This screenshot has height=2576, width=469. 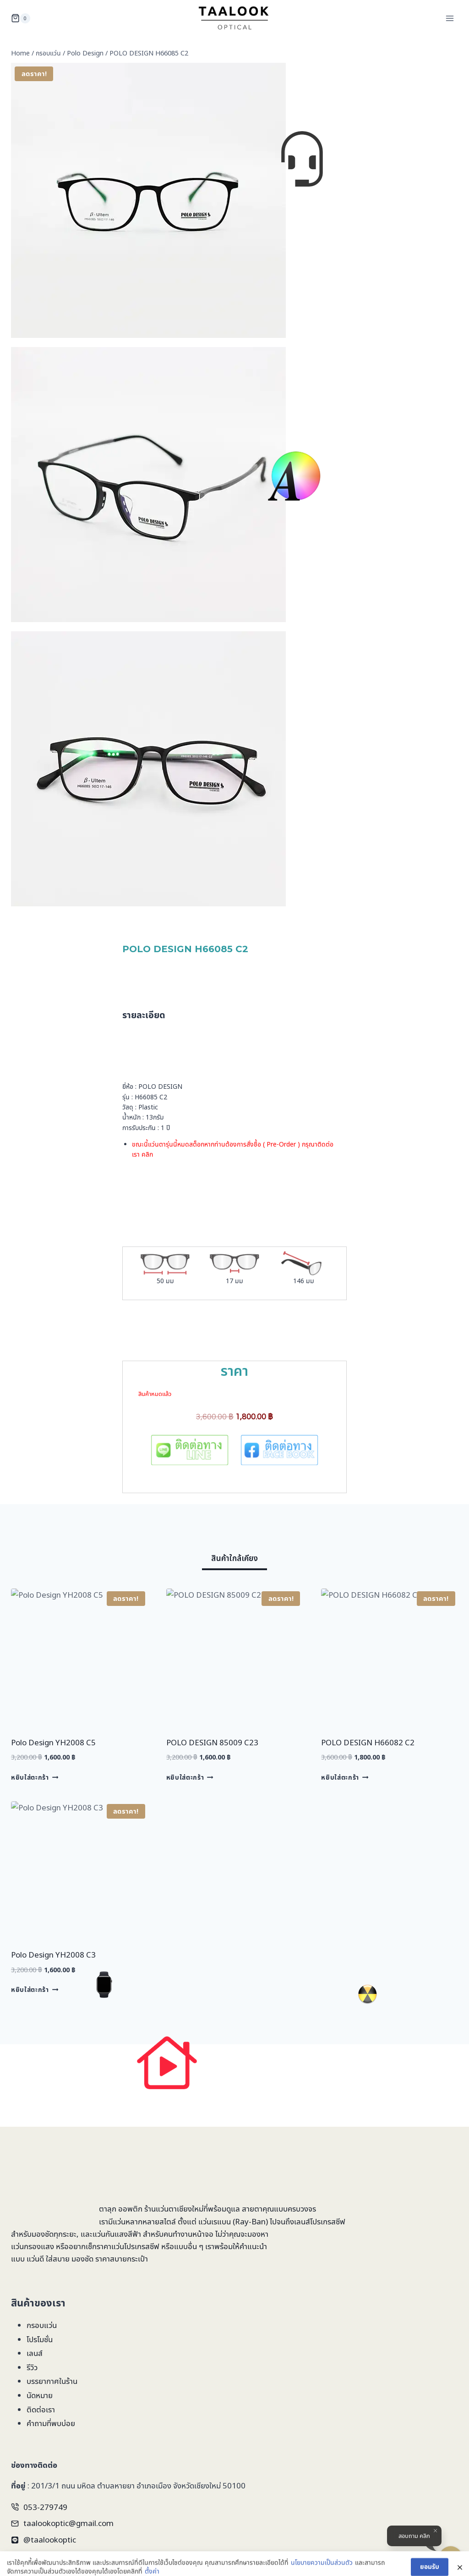 I want to click on apple watch series 8 device icon, so click(x=104, y=1985).